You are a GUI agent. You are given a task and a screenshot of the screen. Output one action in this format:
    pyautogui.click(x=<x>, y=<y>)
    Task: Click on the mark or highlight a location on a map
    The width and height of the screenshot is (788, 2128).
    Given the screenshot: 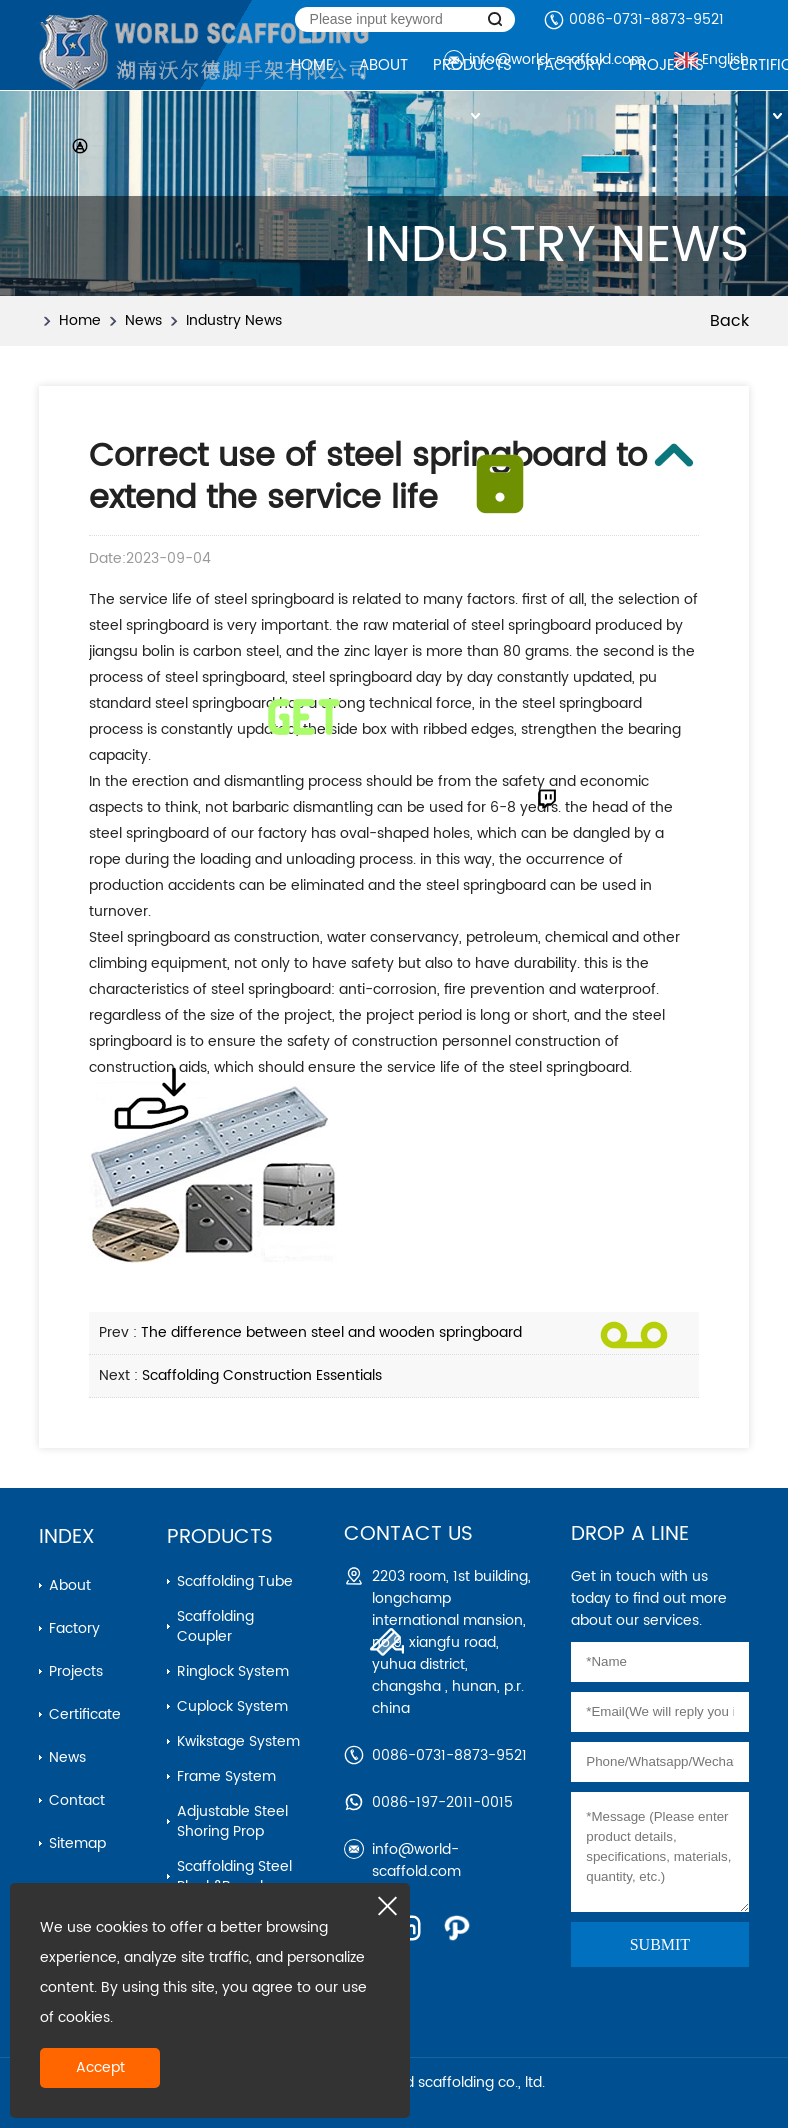 What is the action you would take?
    pyautogui.click(x=80, y=146)
    